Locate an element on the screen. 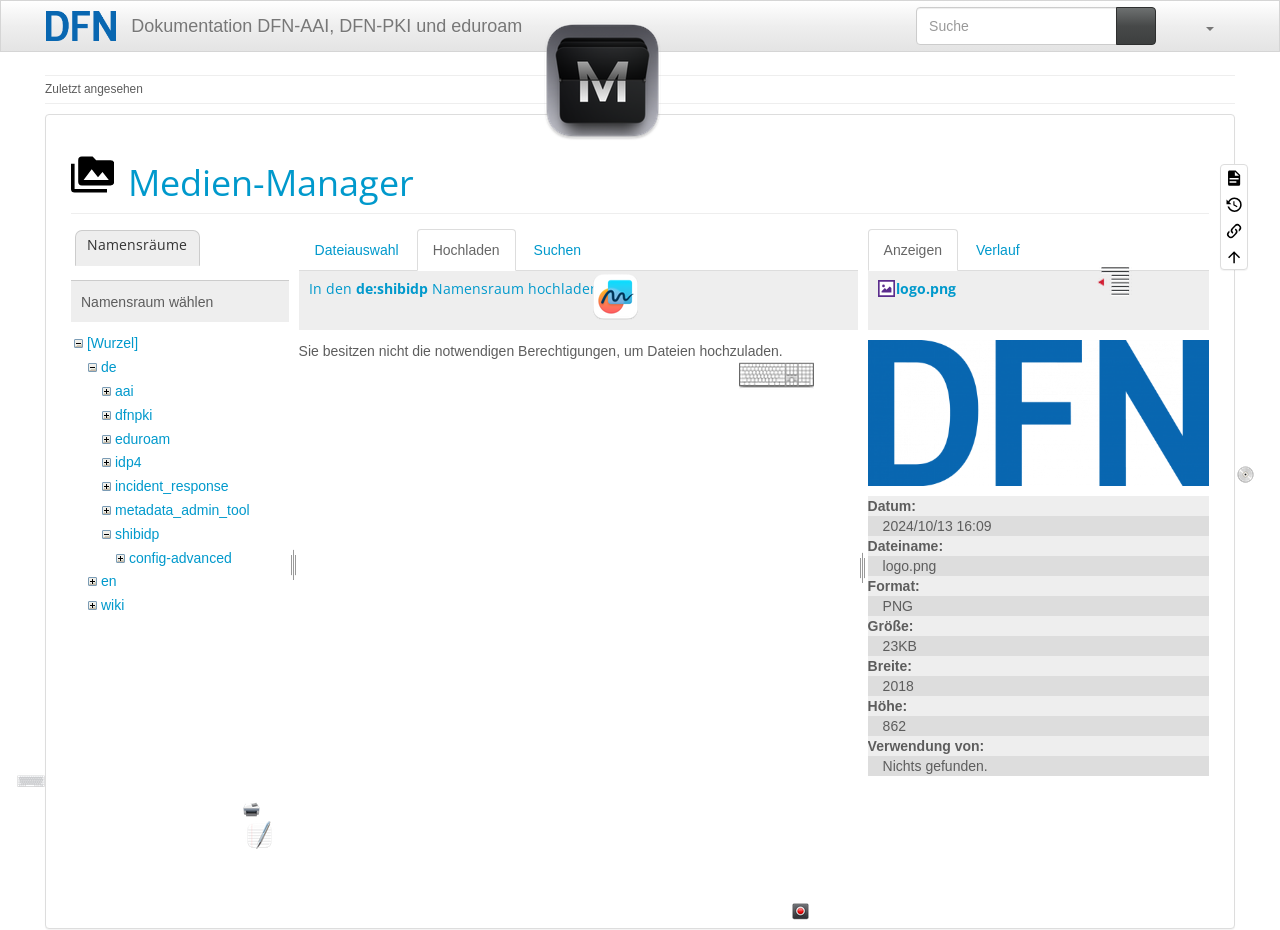 The width and height of the screenshot is (1280, 930). open TextEdit to create or edit documents is located at coordinates (259, 835).